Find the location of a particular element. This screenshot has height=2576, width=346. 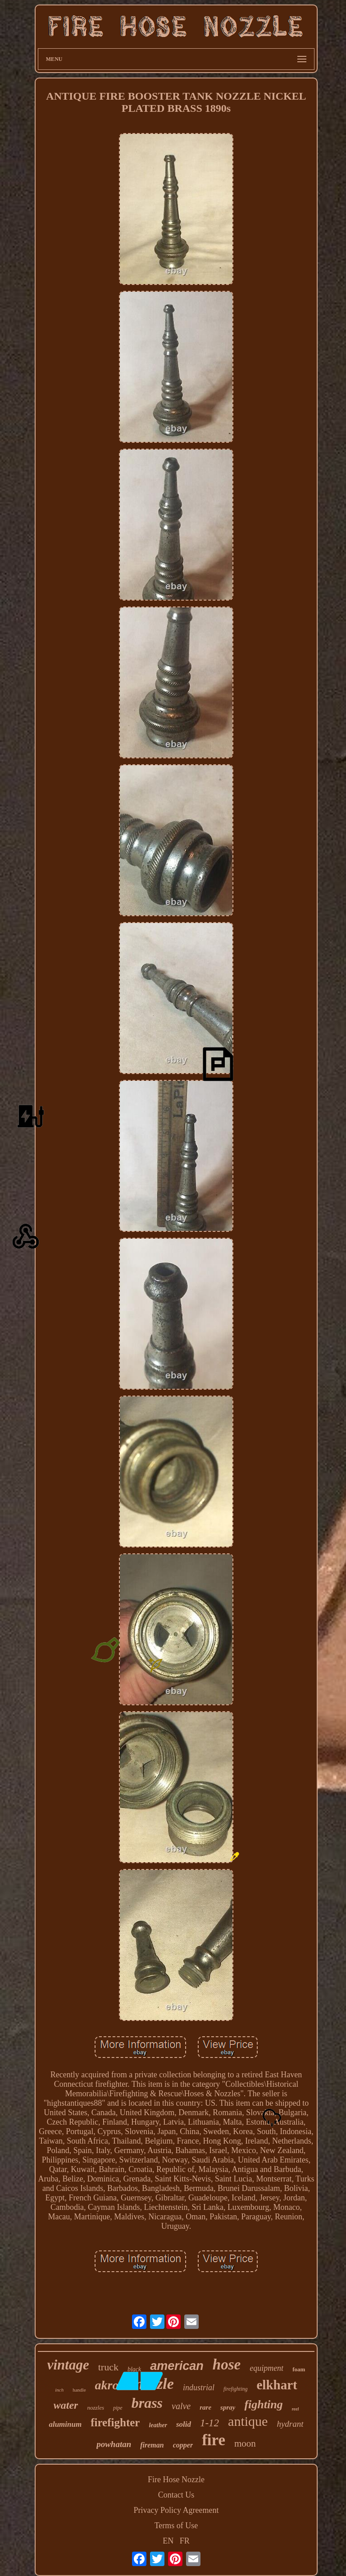

configure webhook integrations is located at coordinates (26, 1237).